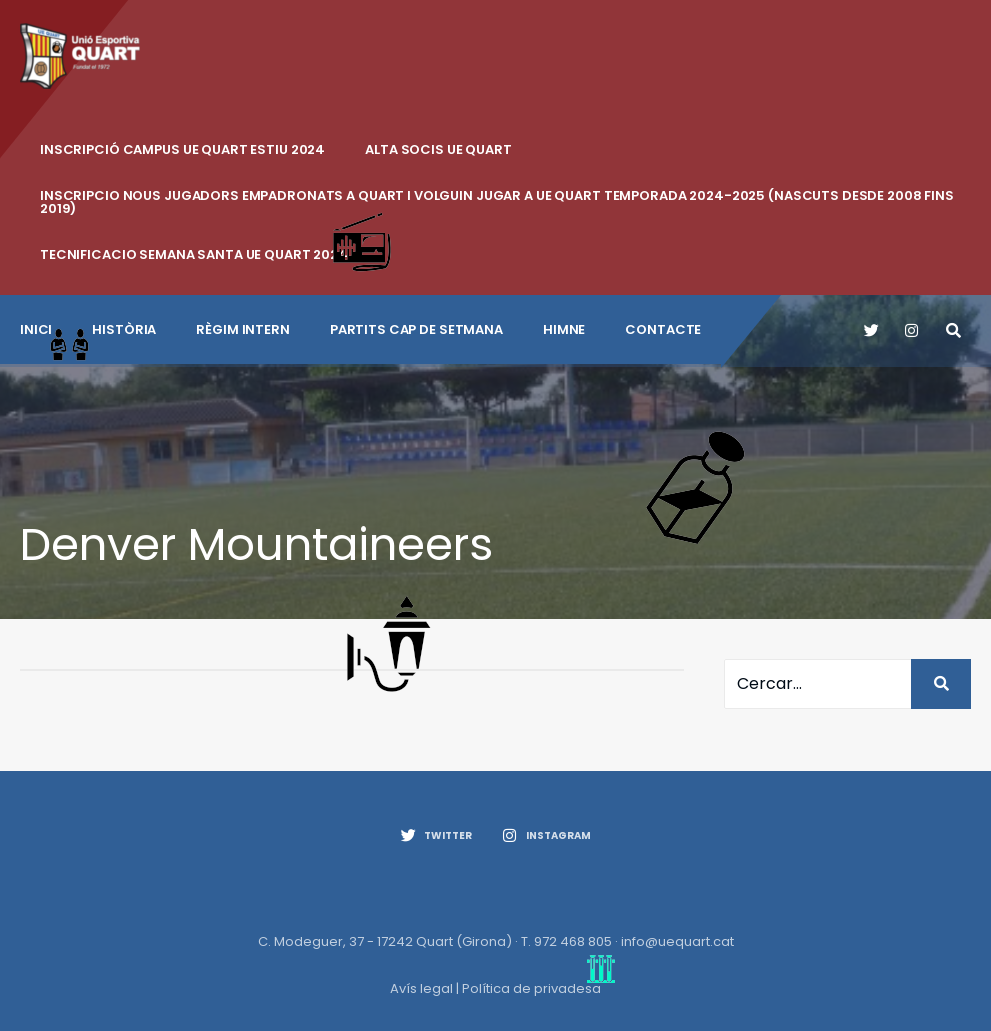 Image resolution: width=991 pixels, height=1031 pixels. What do you see at coordinates (601, 969) in the screenshot?
I see `access laboratory or experiment features` at bounding box center [601, 969].